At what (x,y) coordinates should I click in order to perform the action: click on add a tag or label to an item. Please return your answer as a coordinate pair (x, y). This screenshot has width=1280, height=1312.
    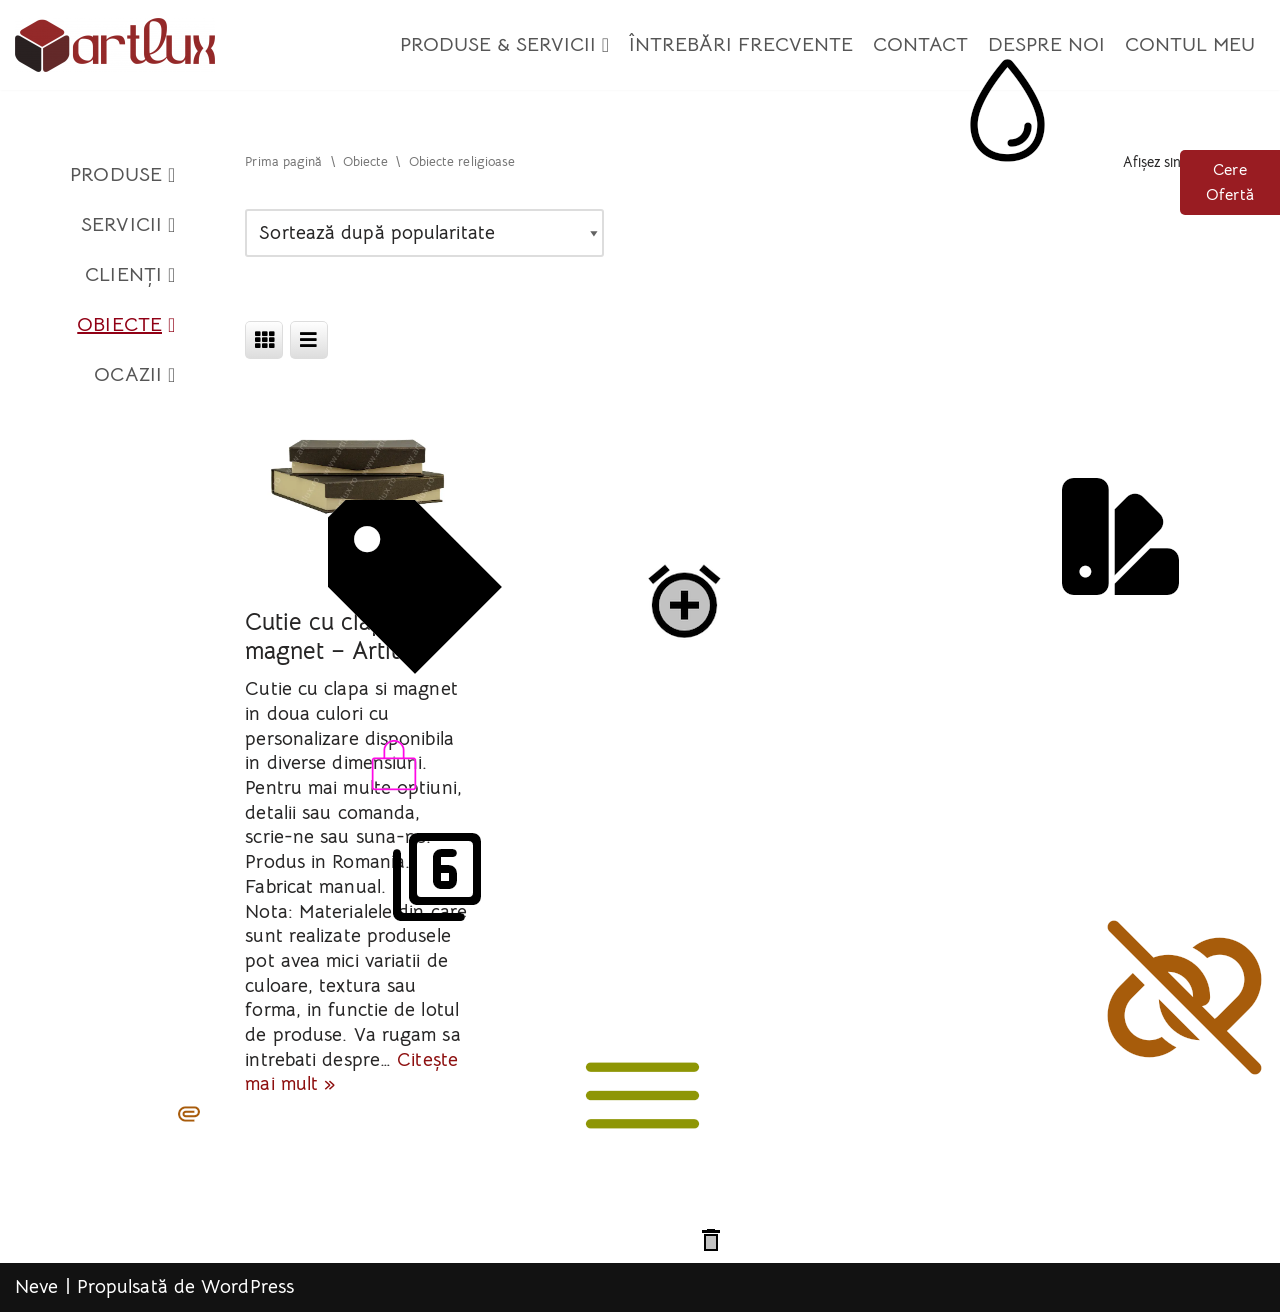
    Looking at the image, I should click on (415, 587).